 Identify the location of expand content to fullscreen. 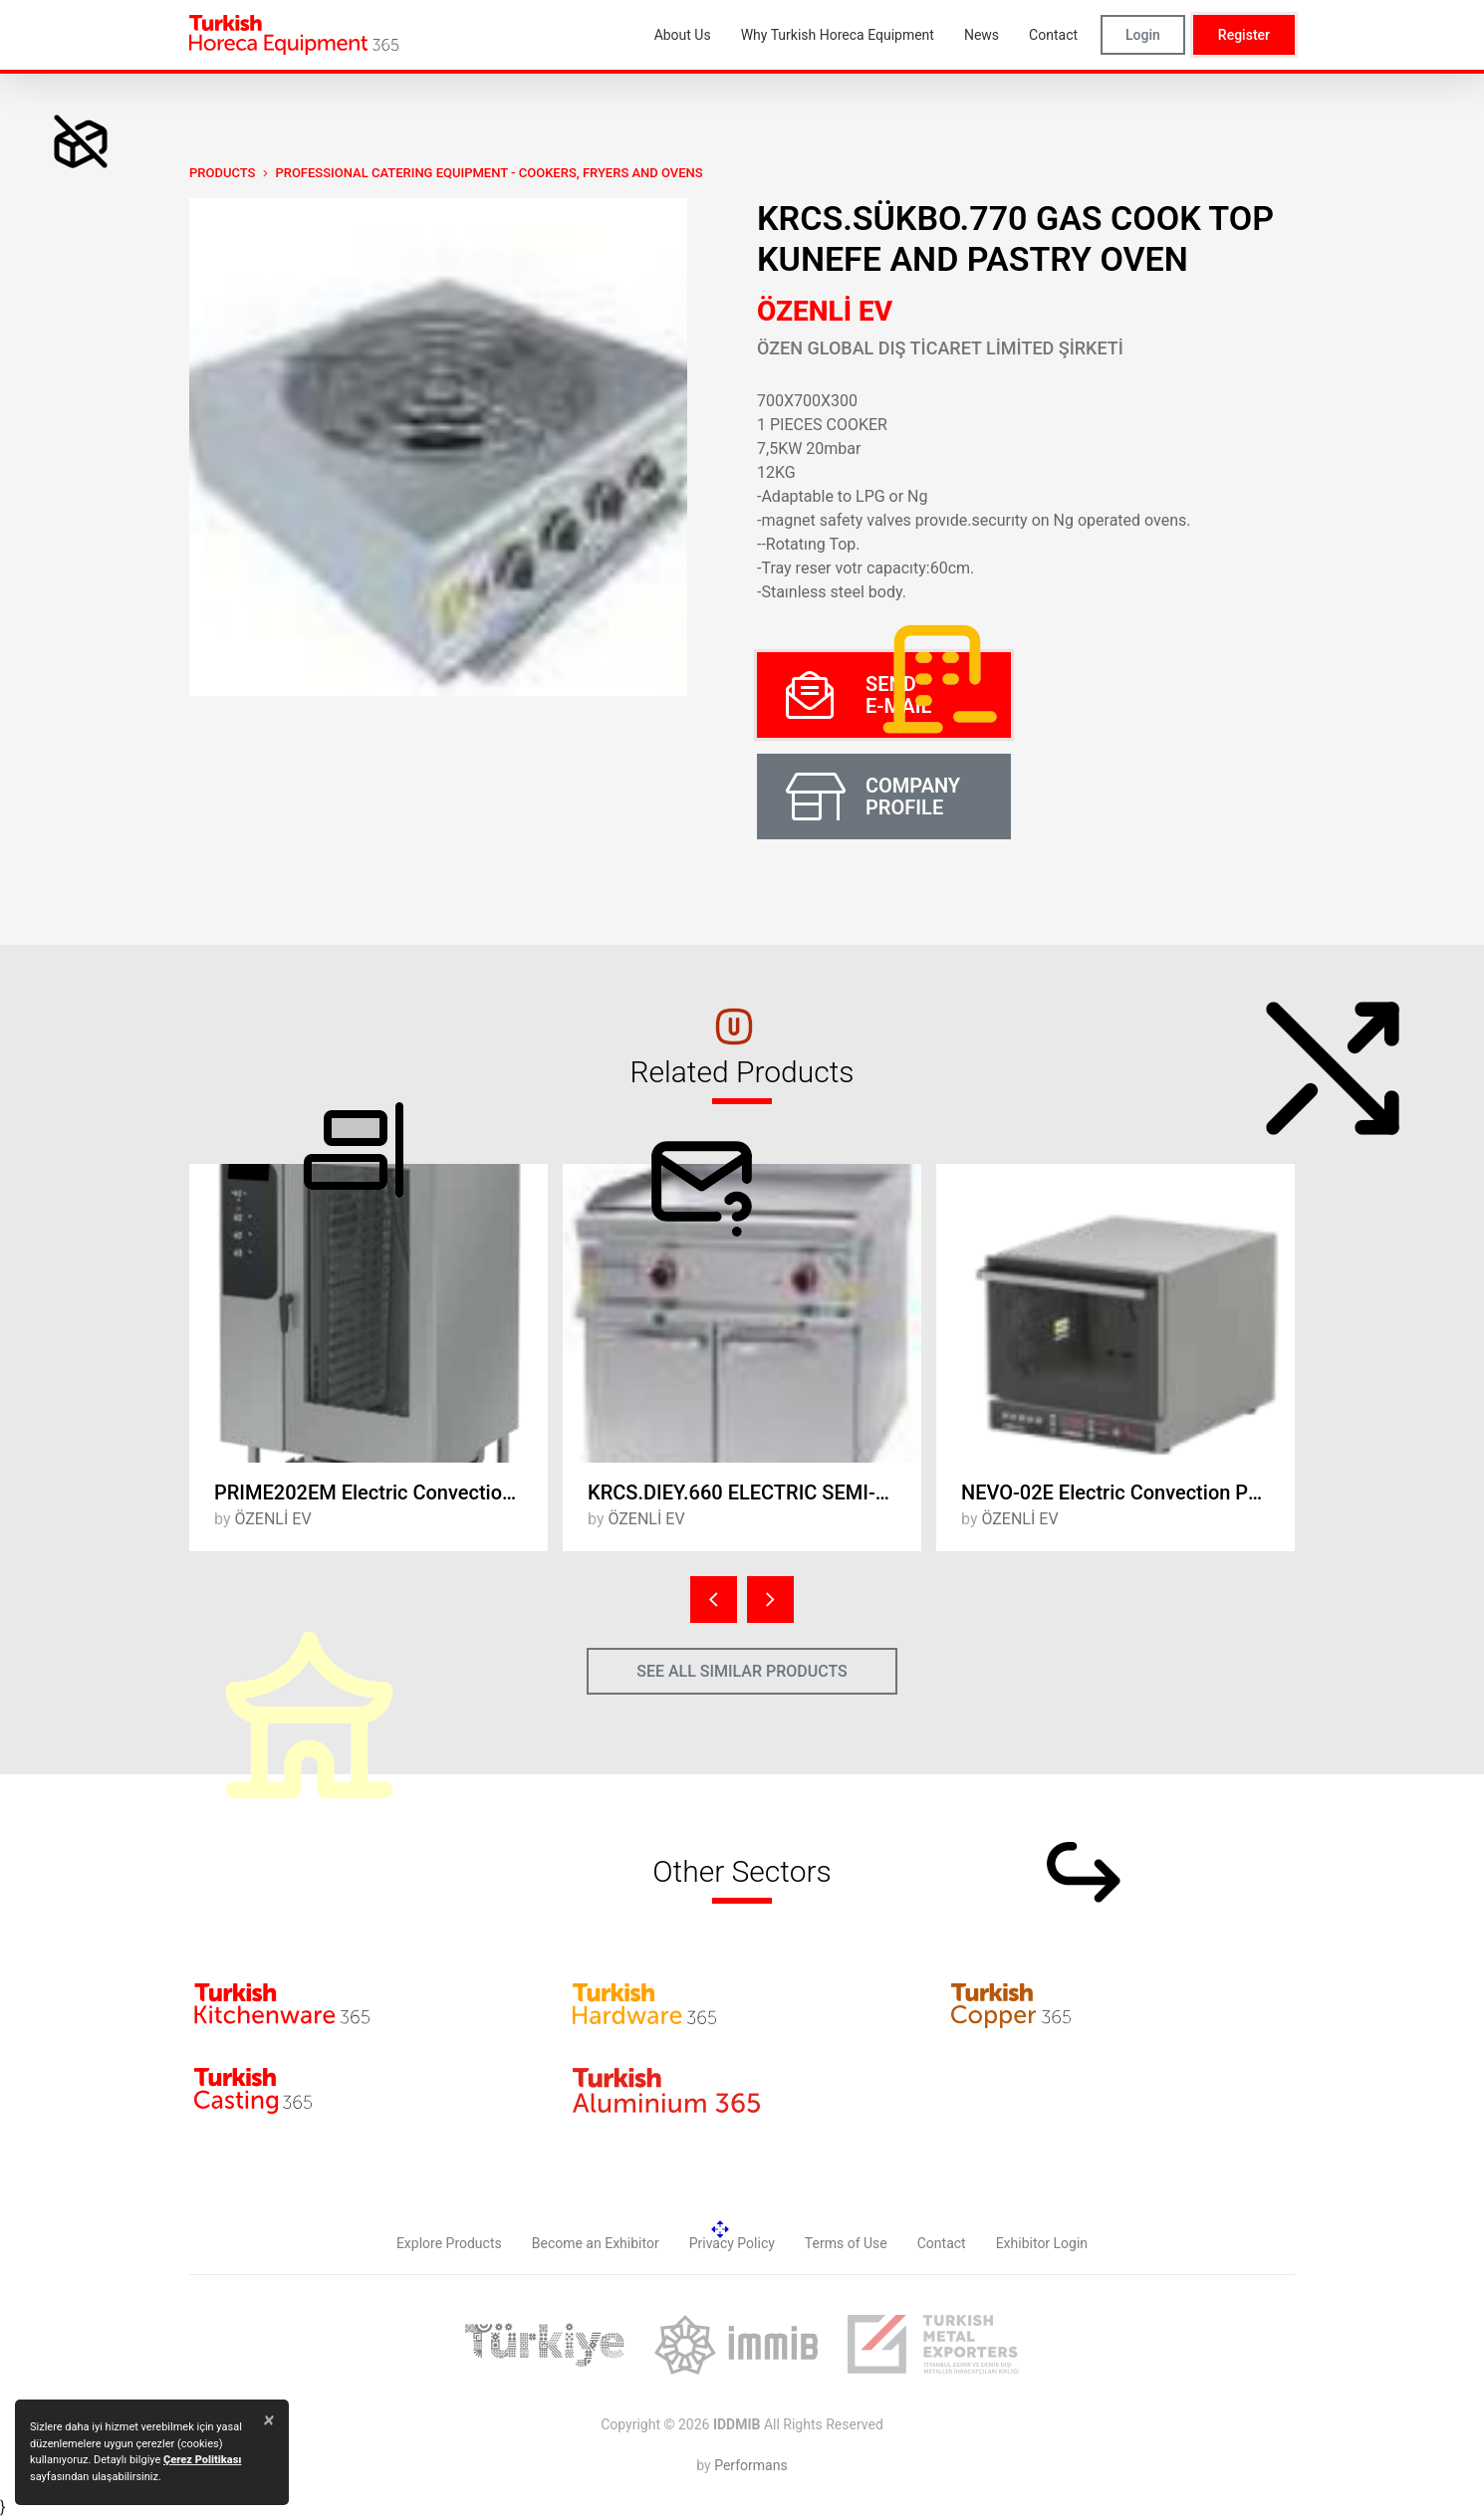
(720, 2229).